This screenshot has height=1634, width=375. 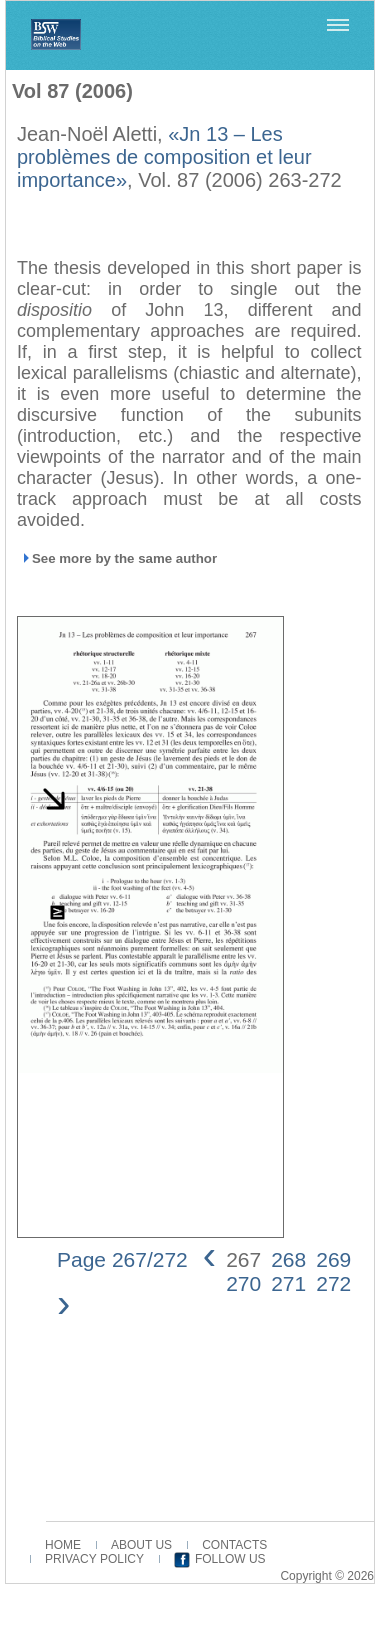 What do you see at coordinates (57, 912) in the screenshot?
I see `greater than or equal to mathematical operator` at bounding box center [57, 912].